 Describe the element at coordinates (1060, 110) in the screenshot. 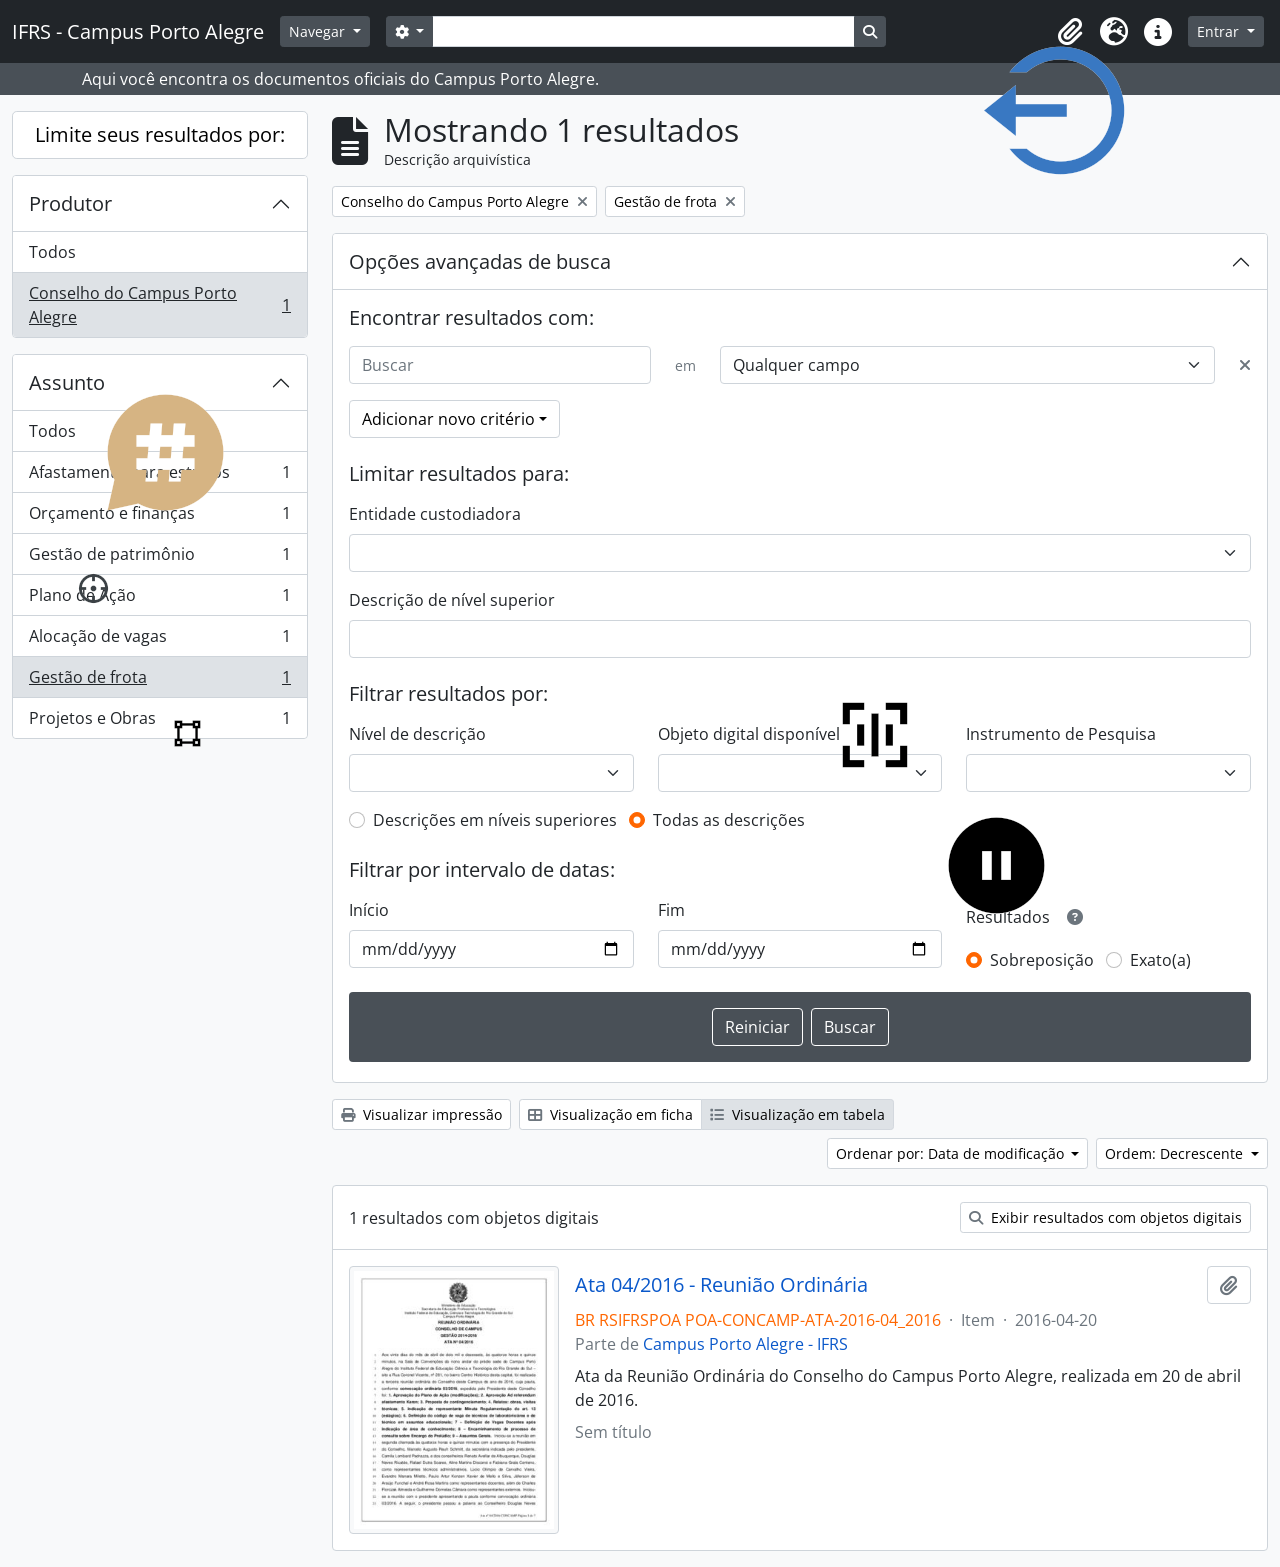

I see `log out of your account` at that location.